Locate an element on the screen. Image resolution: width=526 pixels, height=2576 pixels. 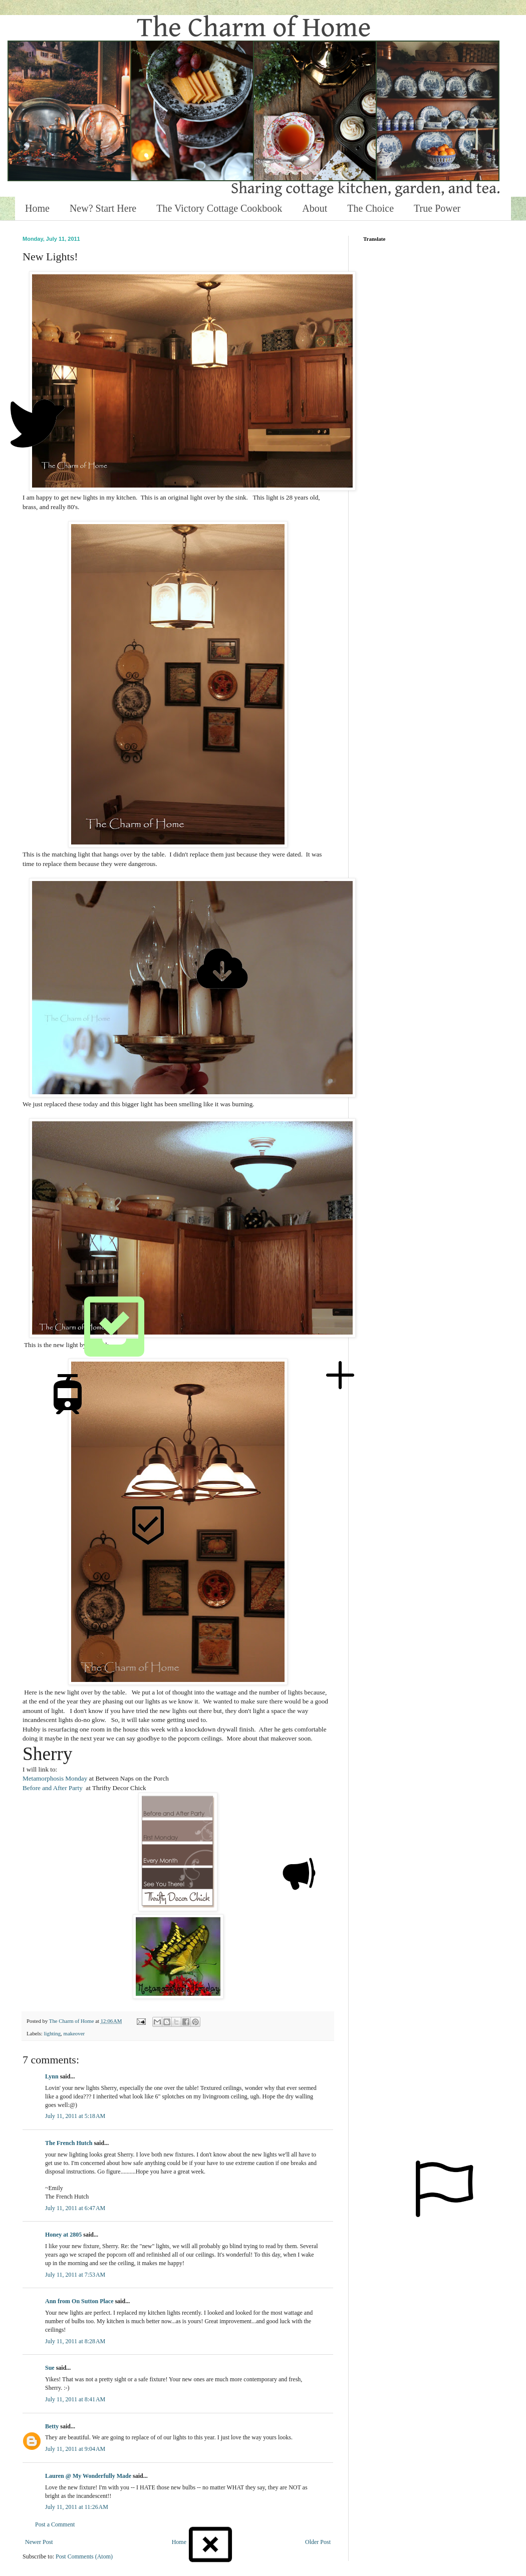
cancel or exit presentation mode is located at coordinates (210, 2544).